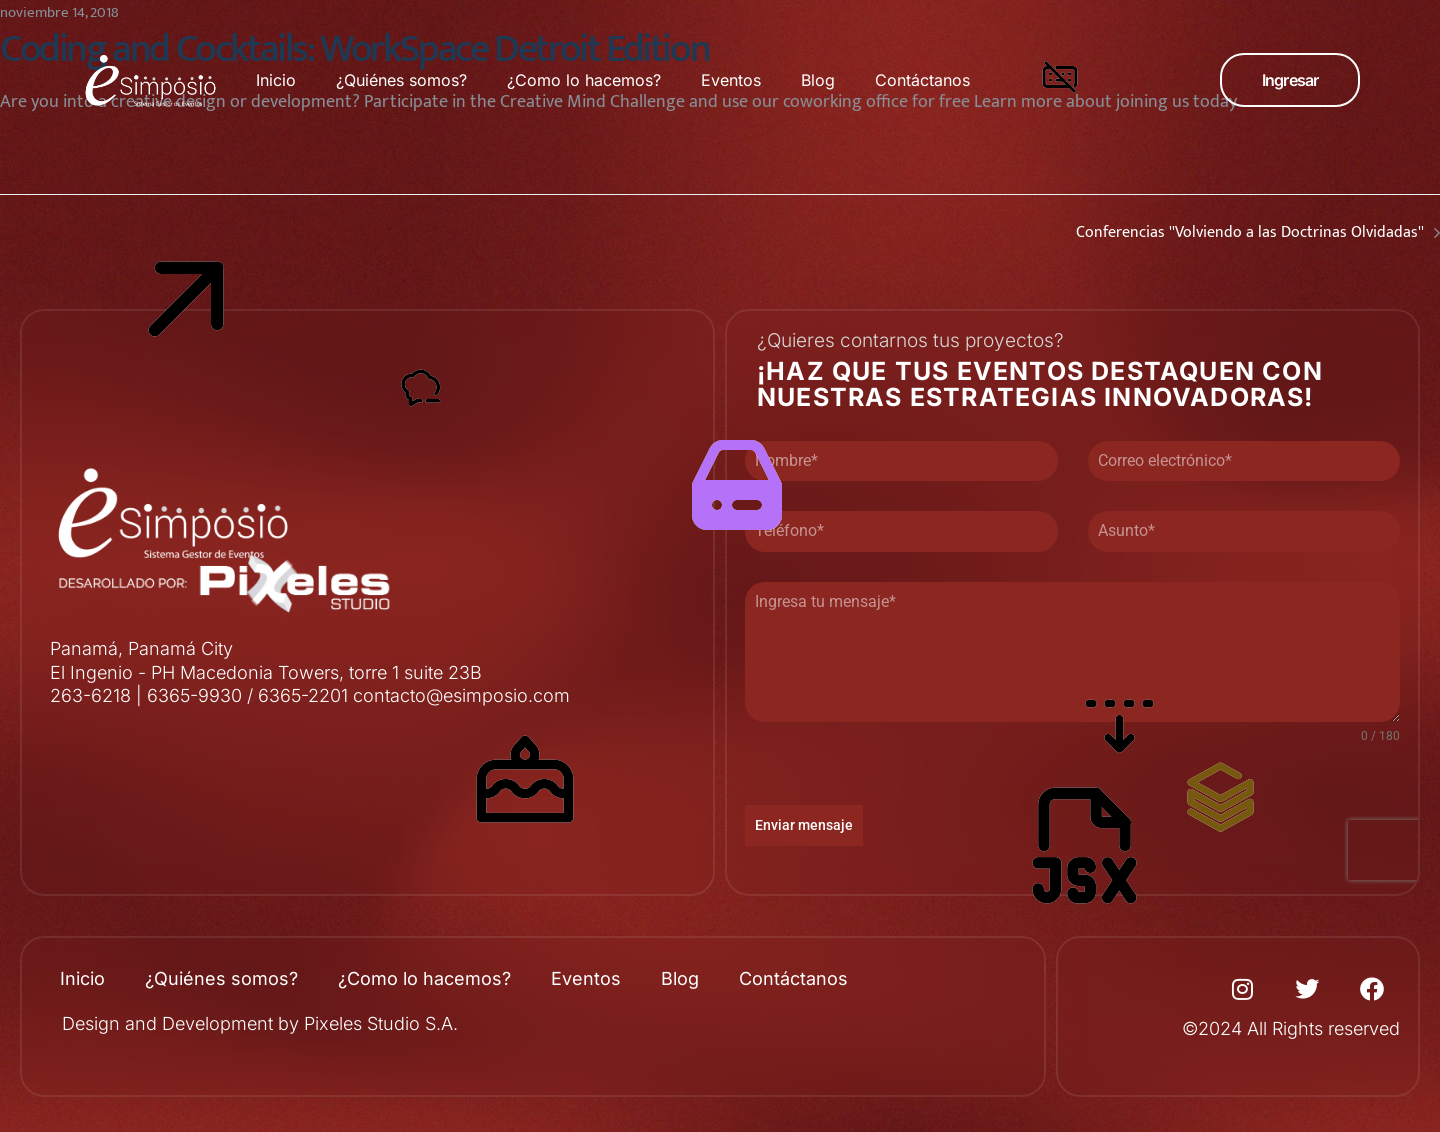 This screenshot has height=1132, width=1440. What do you see at coordinates (1119, 722) in the screenshot?
I see `expand collapsed content below` at bounding box center [1119, 722].